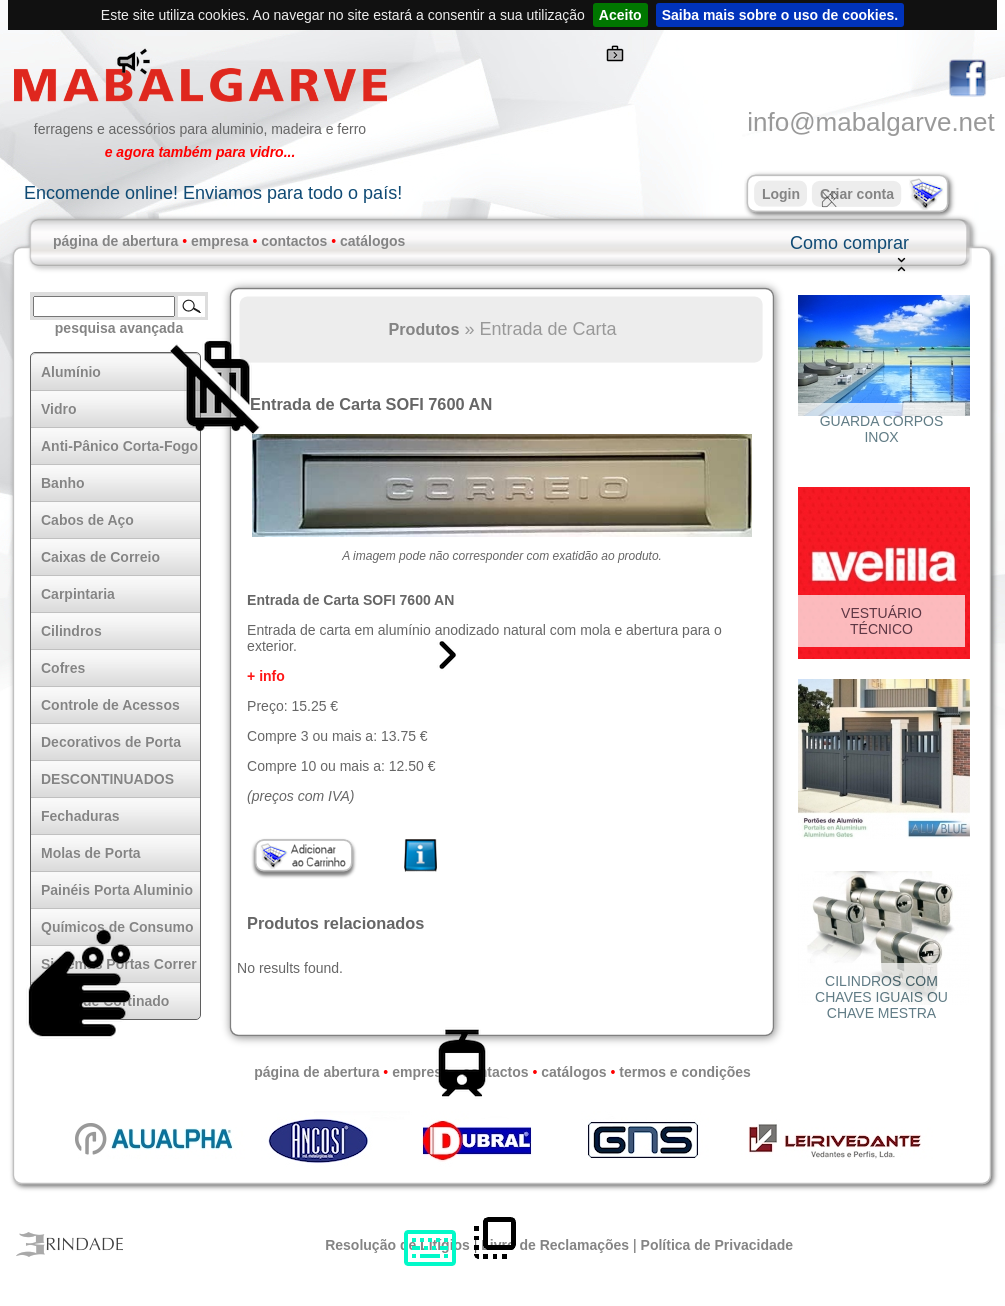 The image size is (1005, 1306). Describe the element at coordinates (462, 1063) in the screenshot. I see `view tram or light rail transit options` at that location.